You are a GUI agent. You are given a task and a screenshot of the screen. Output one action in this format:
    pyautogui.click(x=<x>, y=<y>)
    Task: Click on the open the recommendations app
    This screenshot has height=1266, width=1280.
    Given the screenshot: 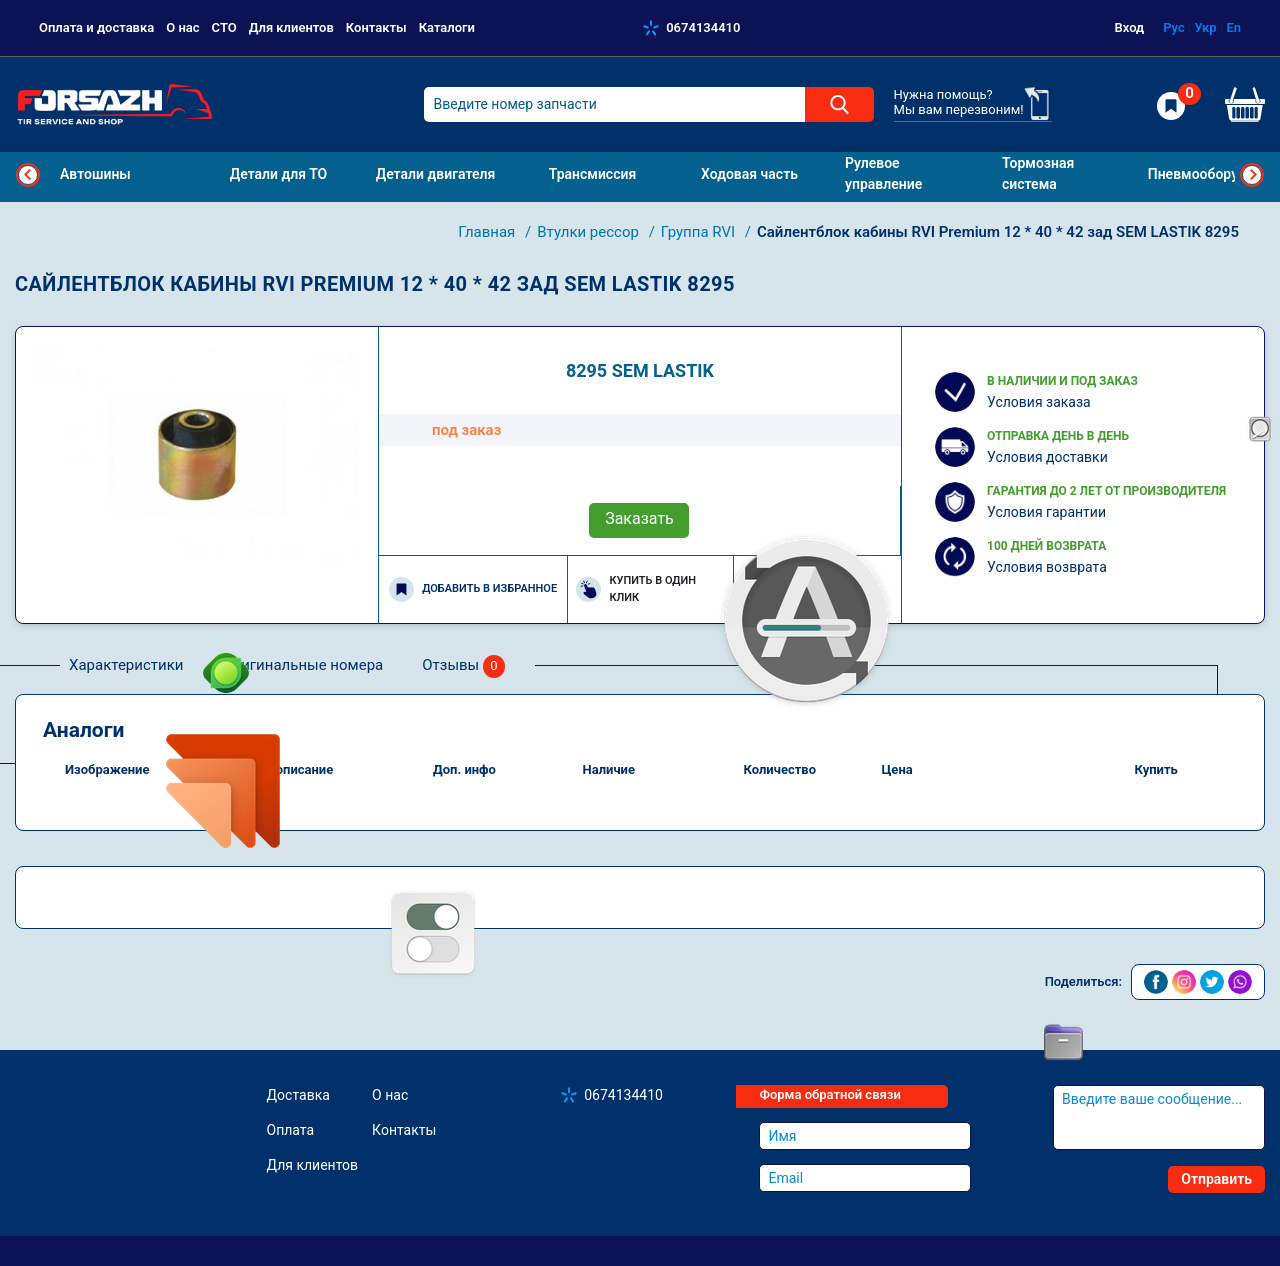 What is the action you would take?
    pyautogui.click(x=226, y=673)
    